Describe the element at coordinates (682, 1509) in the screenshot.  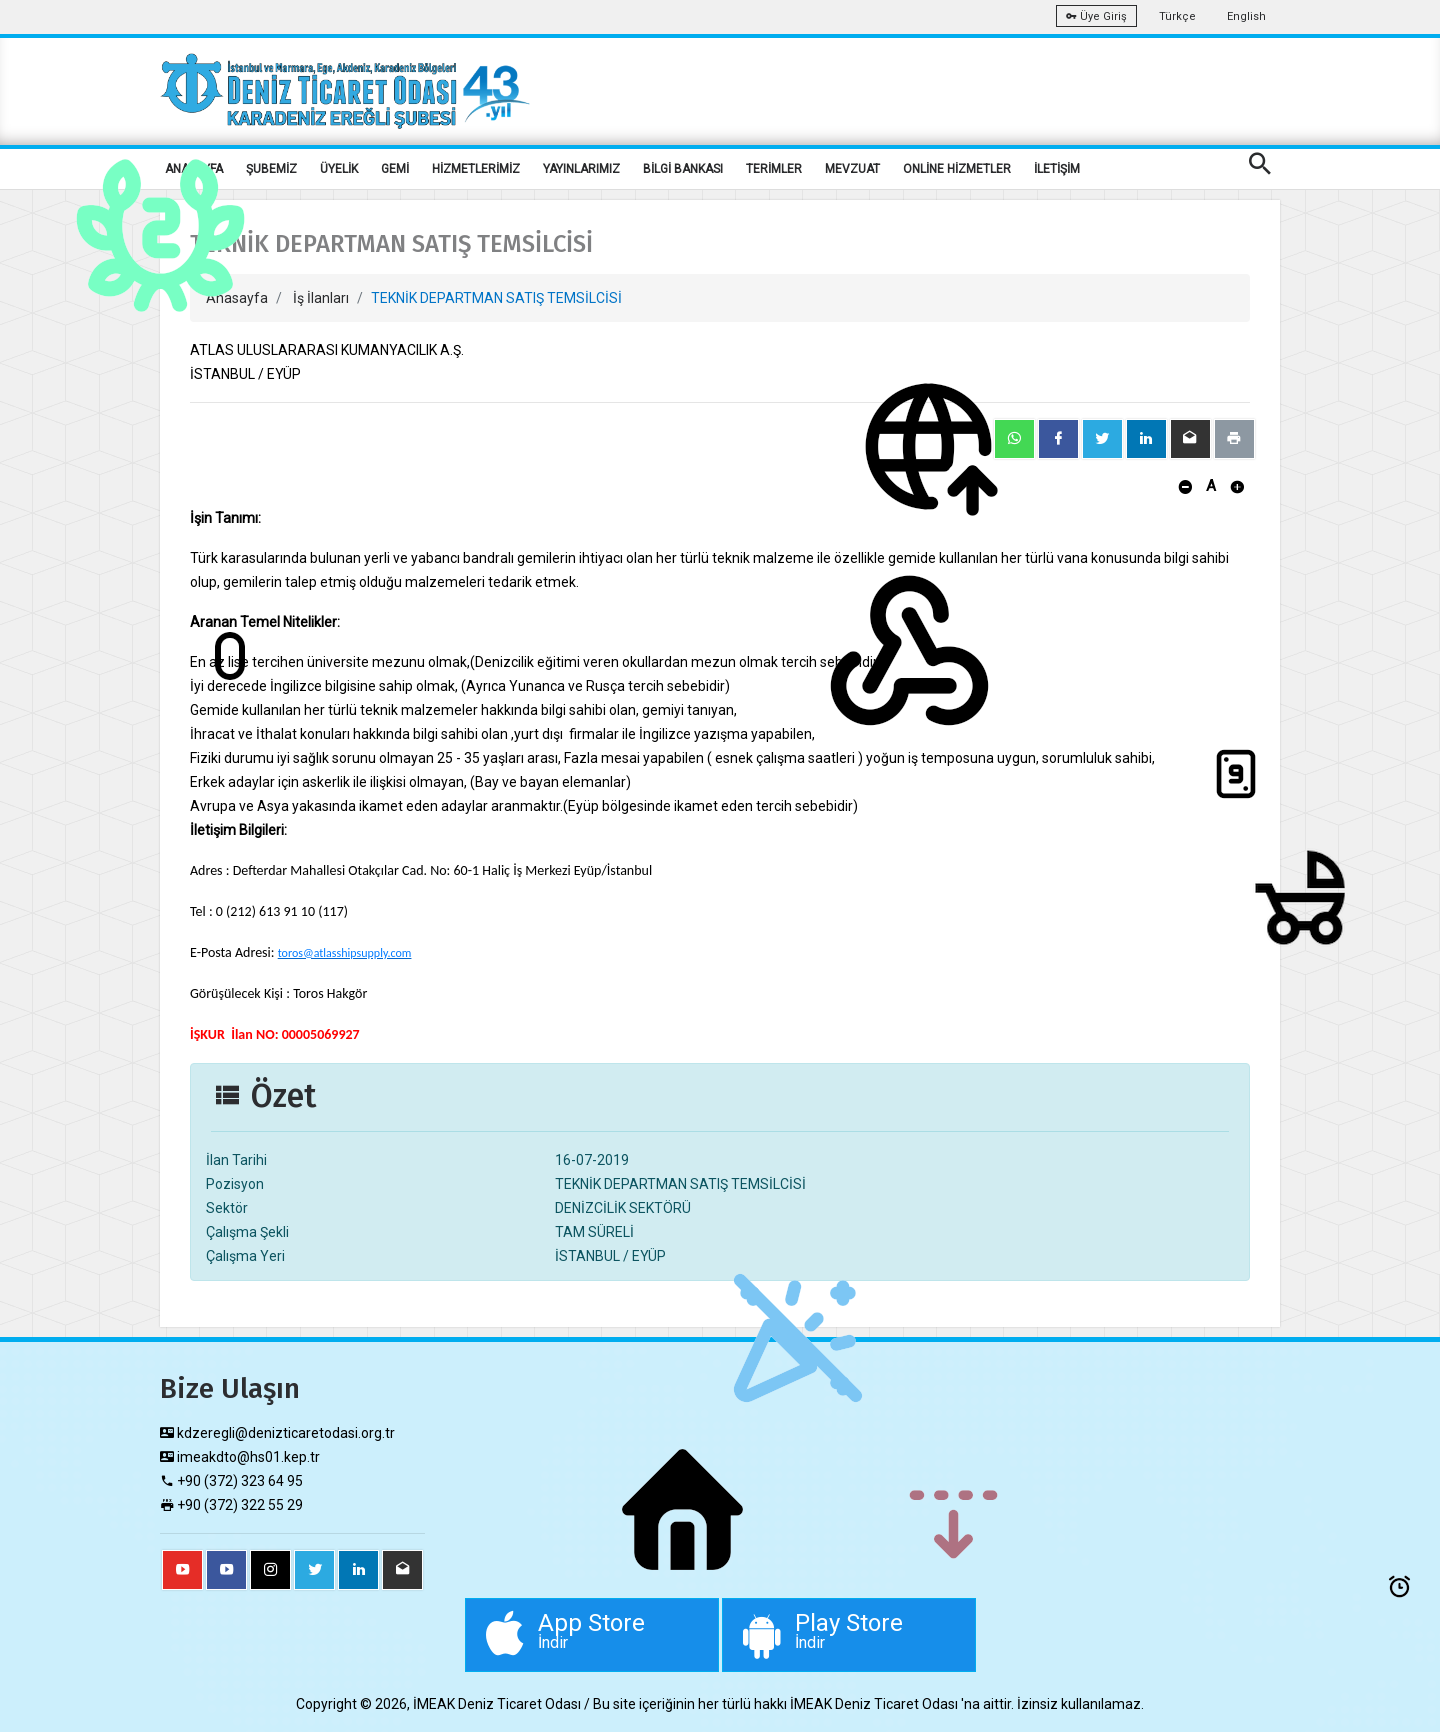
I see `navigate to home screen` at that location.